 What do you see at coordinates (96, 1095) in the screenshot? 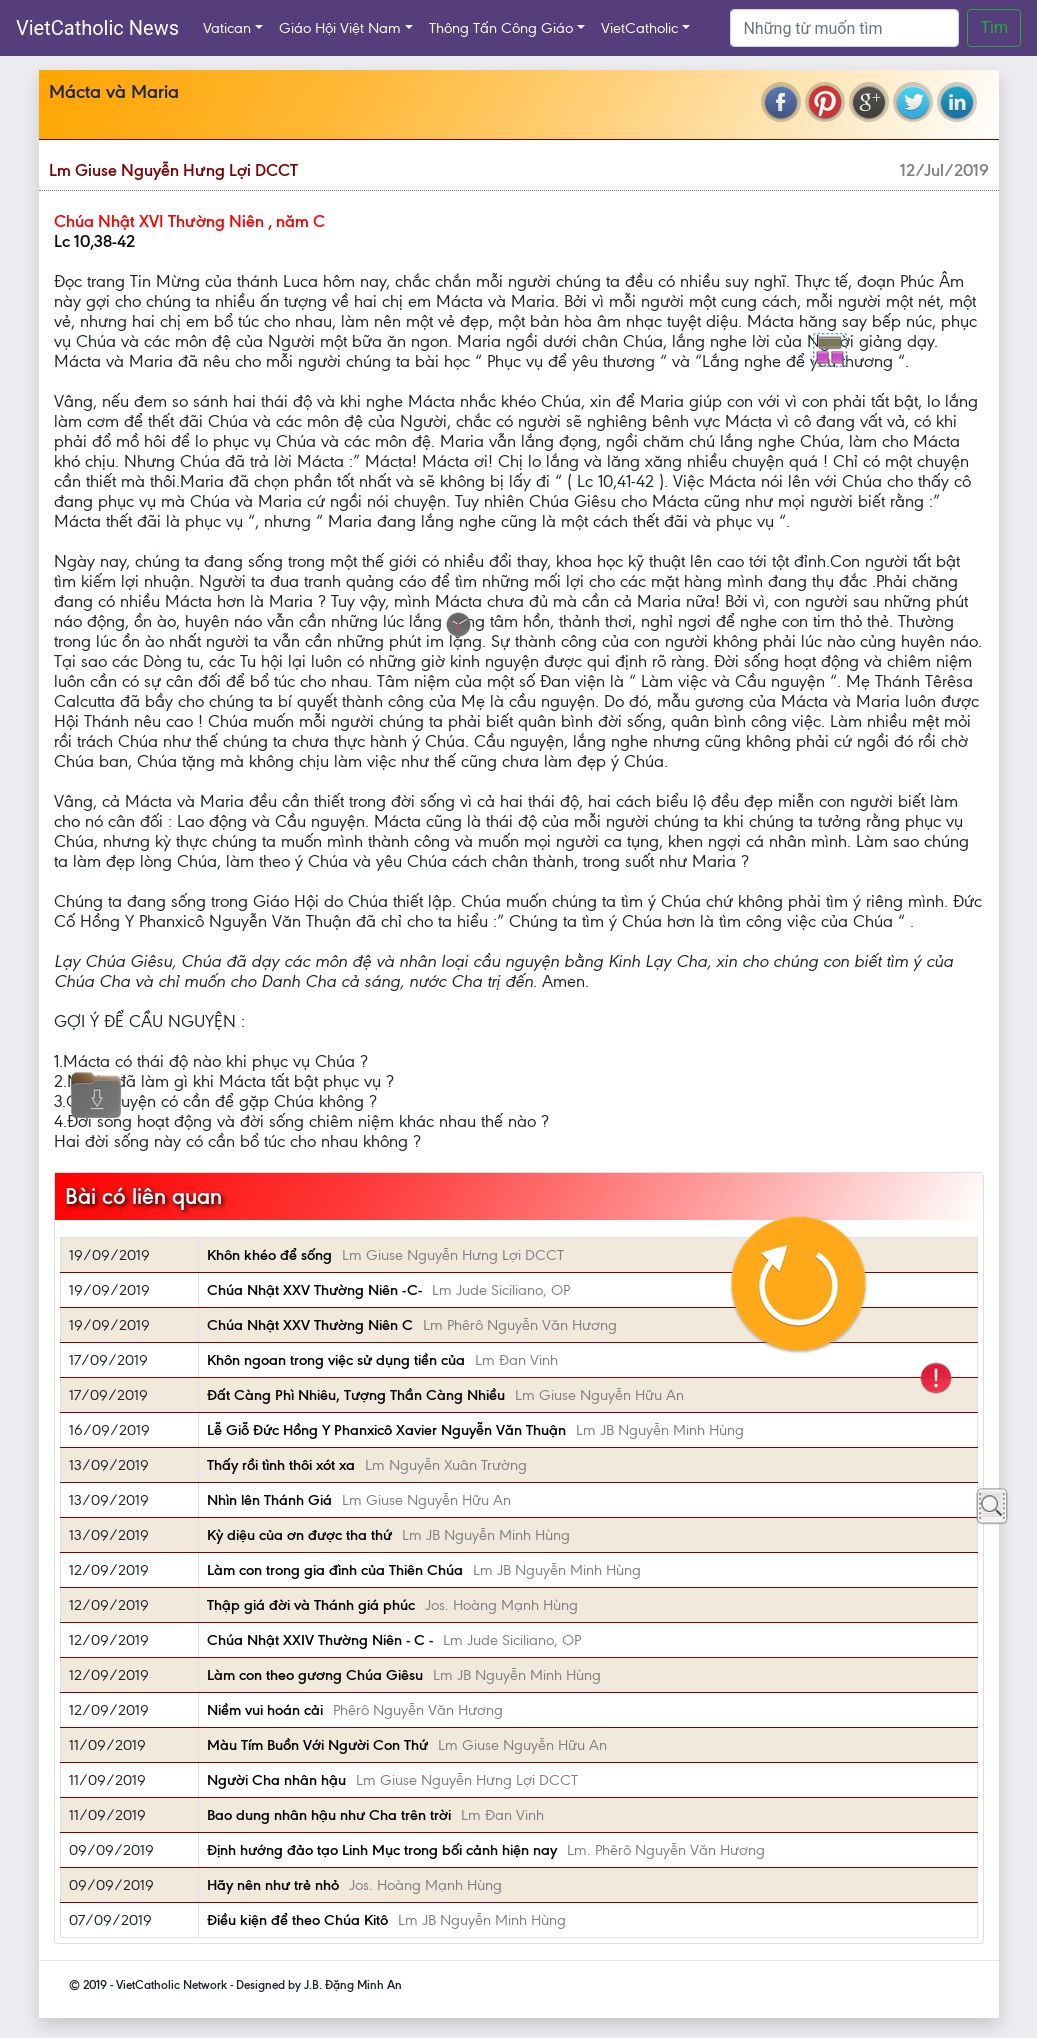
I see `open downloads folder` at bounding box center [96, 1095].